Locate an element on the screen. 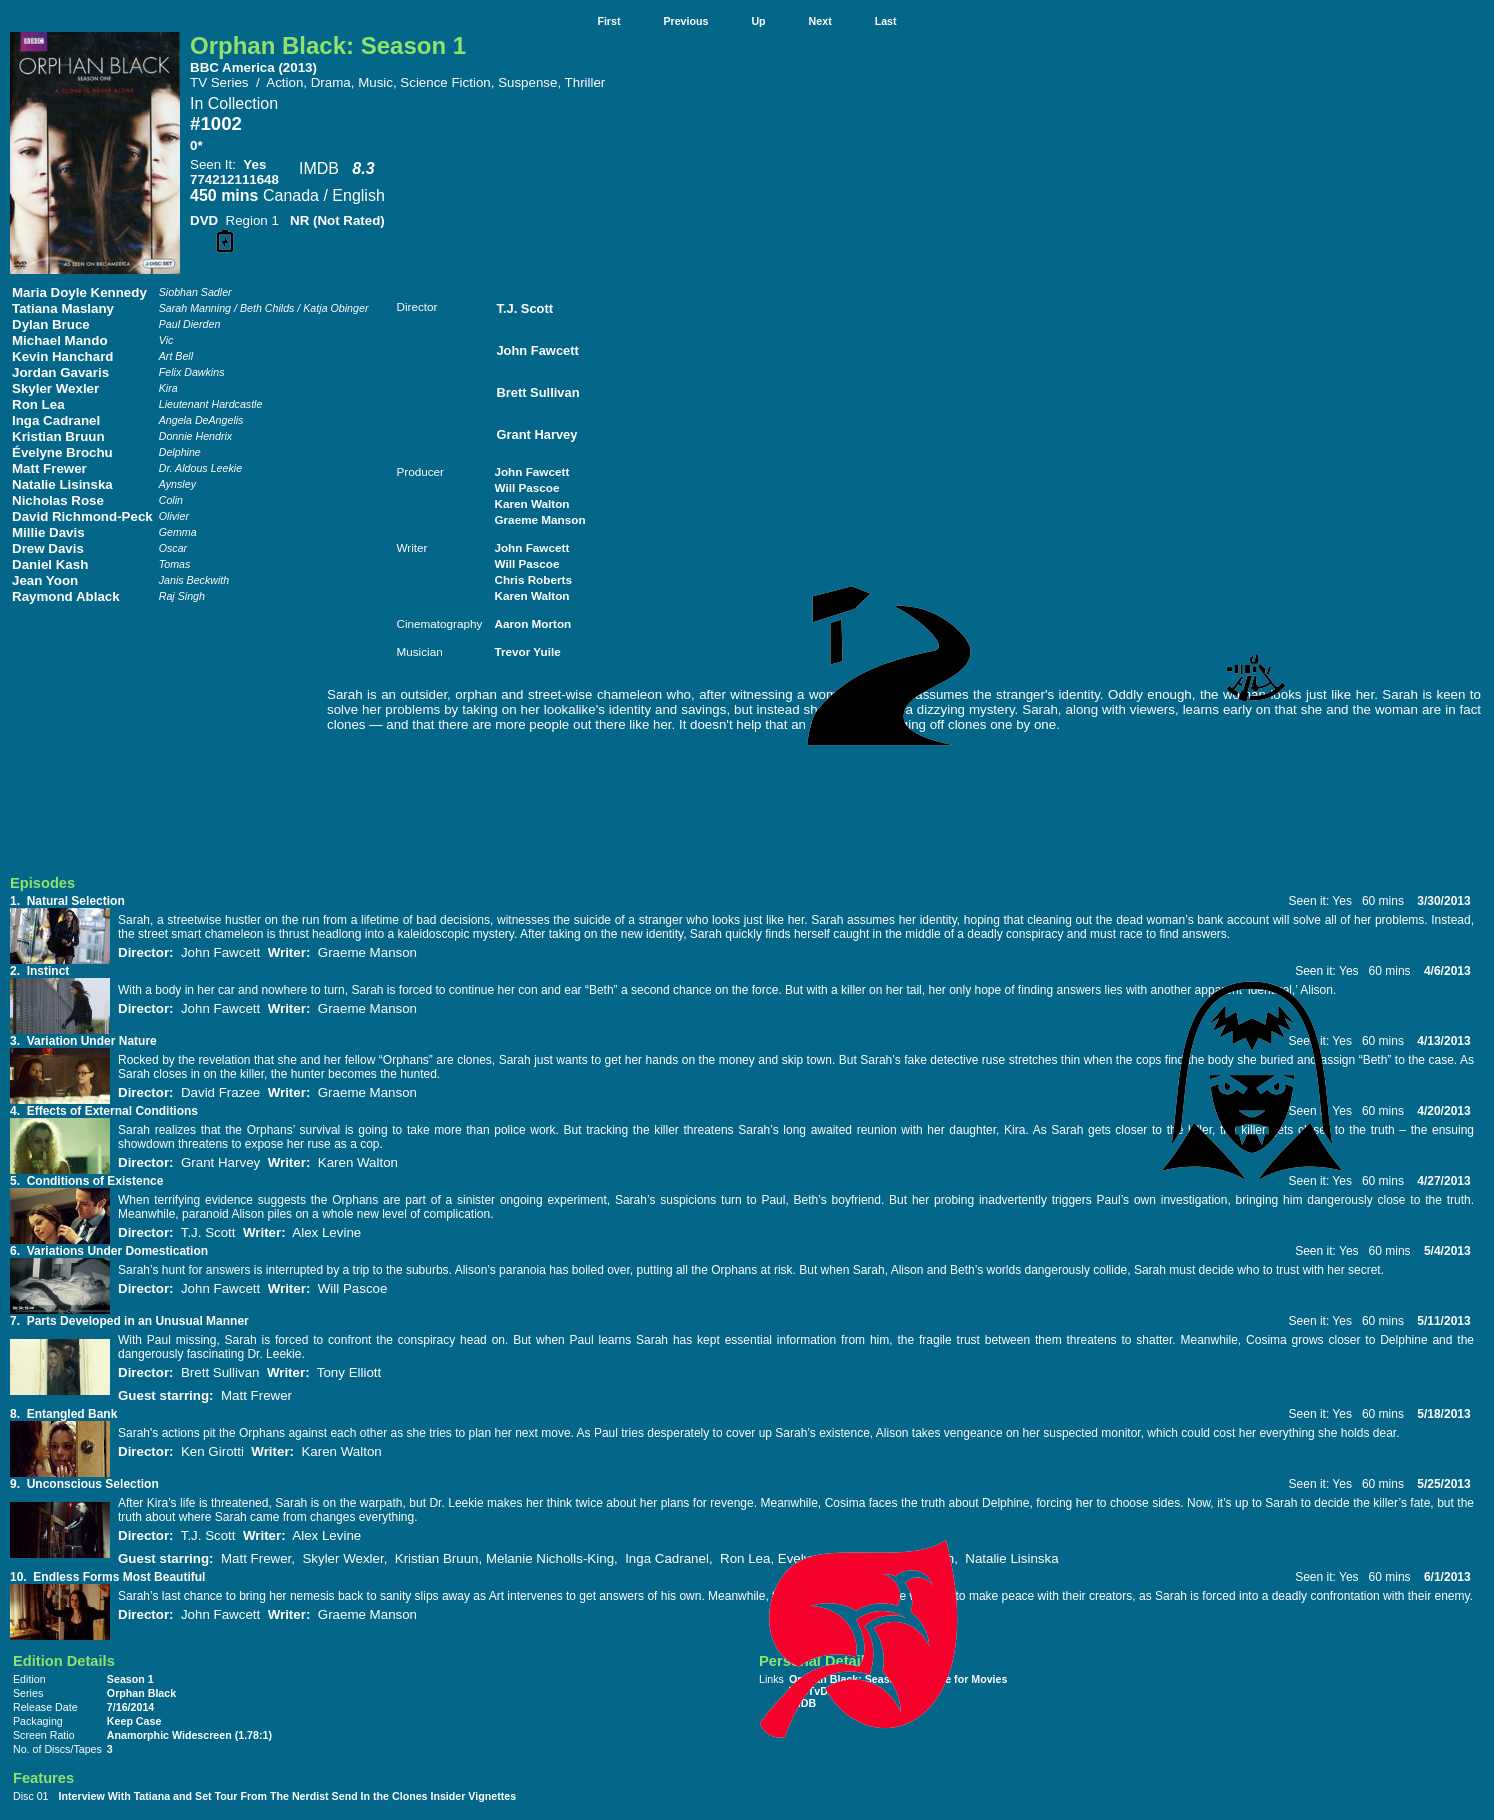 The width and height of the screenshot is (1494, 1820). access navigation or mapping tools is located at coordinates (1256, 678).